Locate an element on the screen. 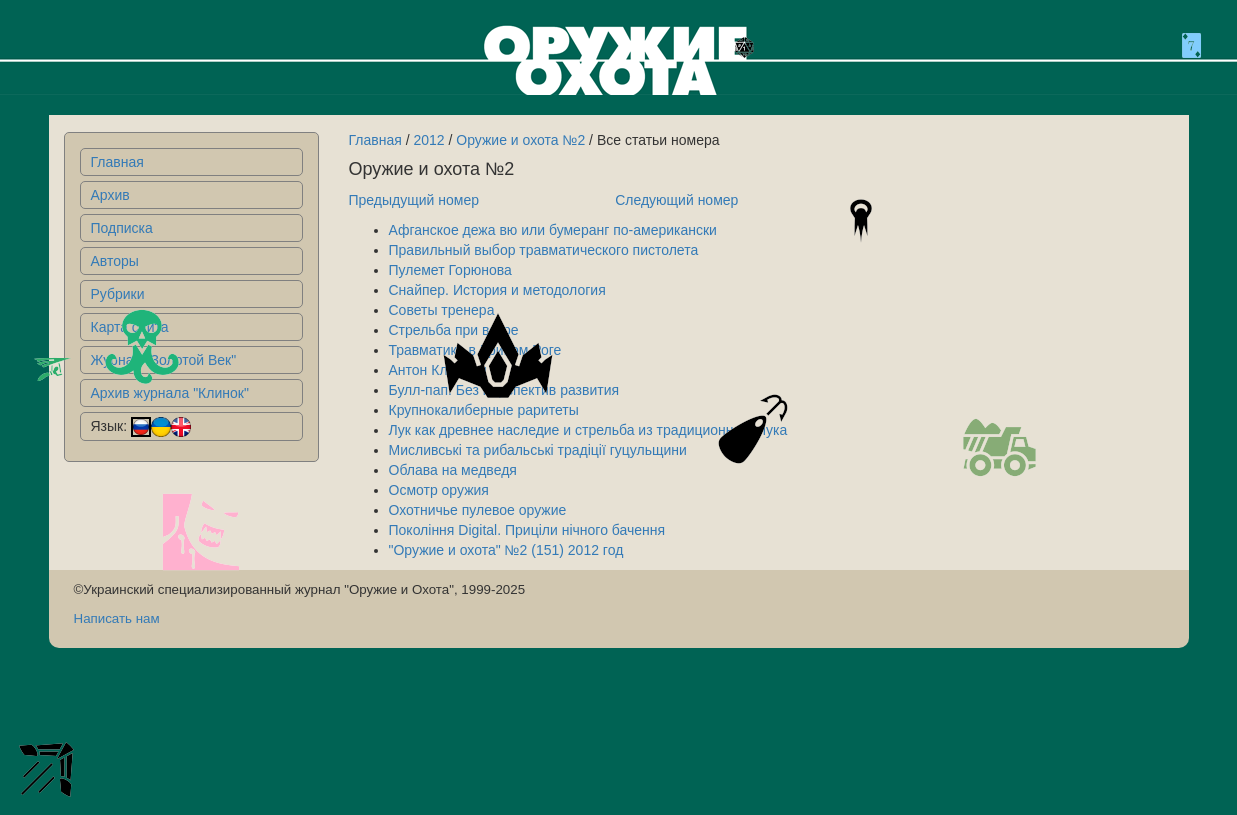  seven of diamonds playing card is located at coordinates (1191, 45).